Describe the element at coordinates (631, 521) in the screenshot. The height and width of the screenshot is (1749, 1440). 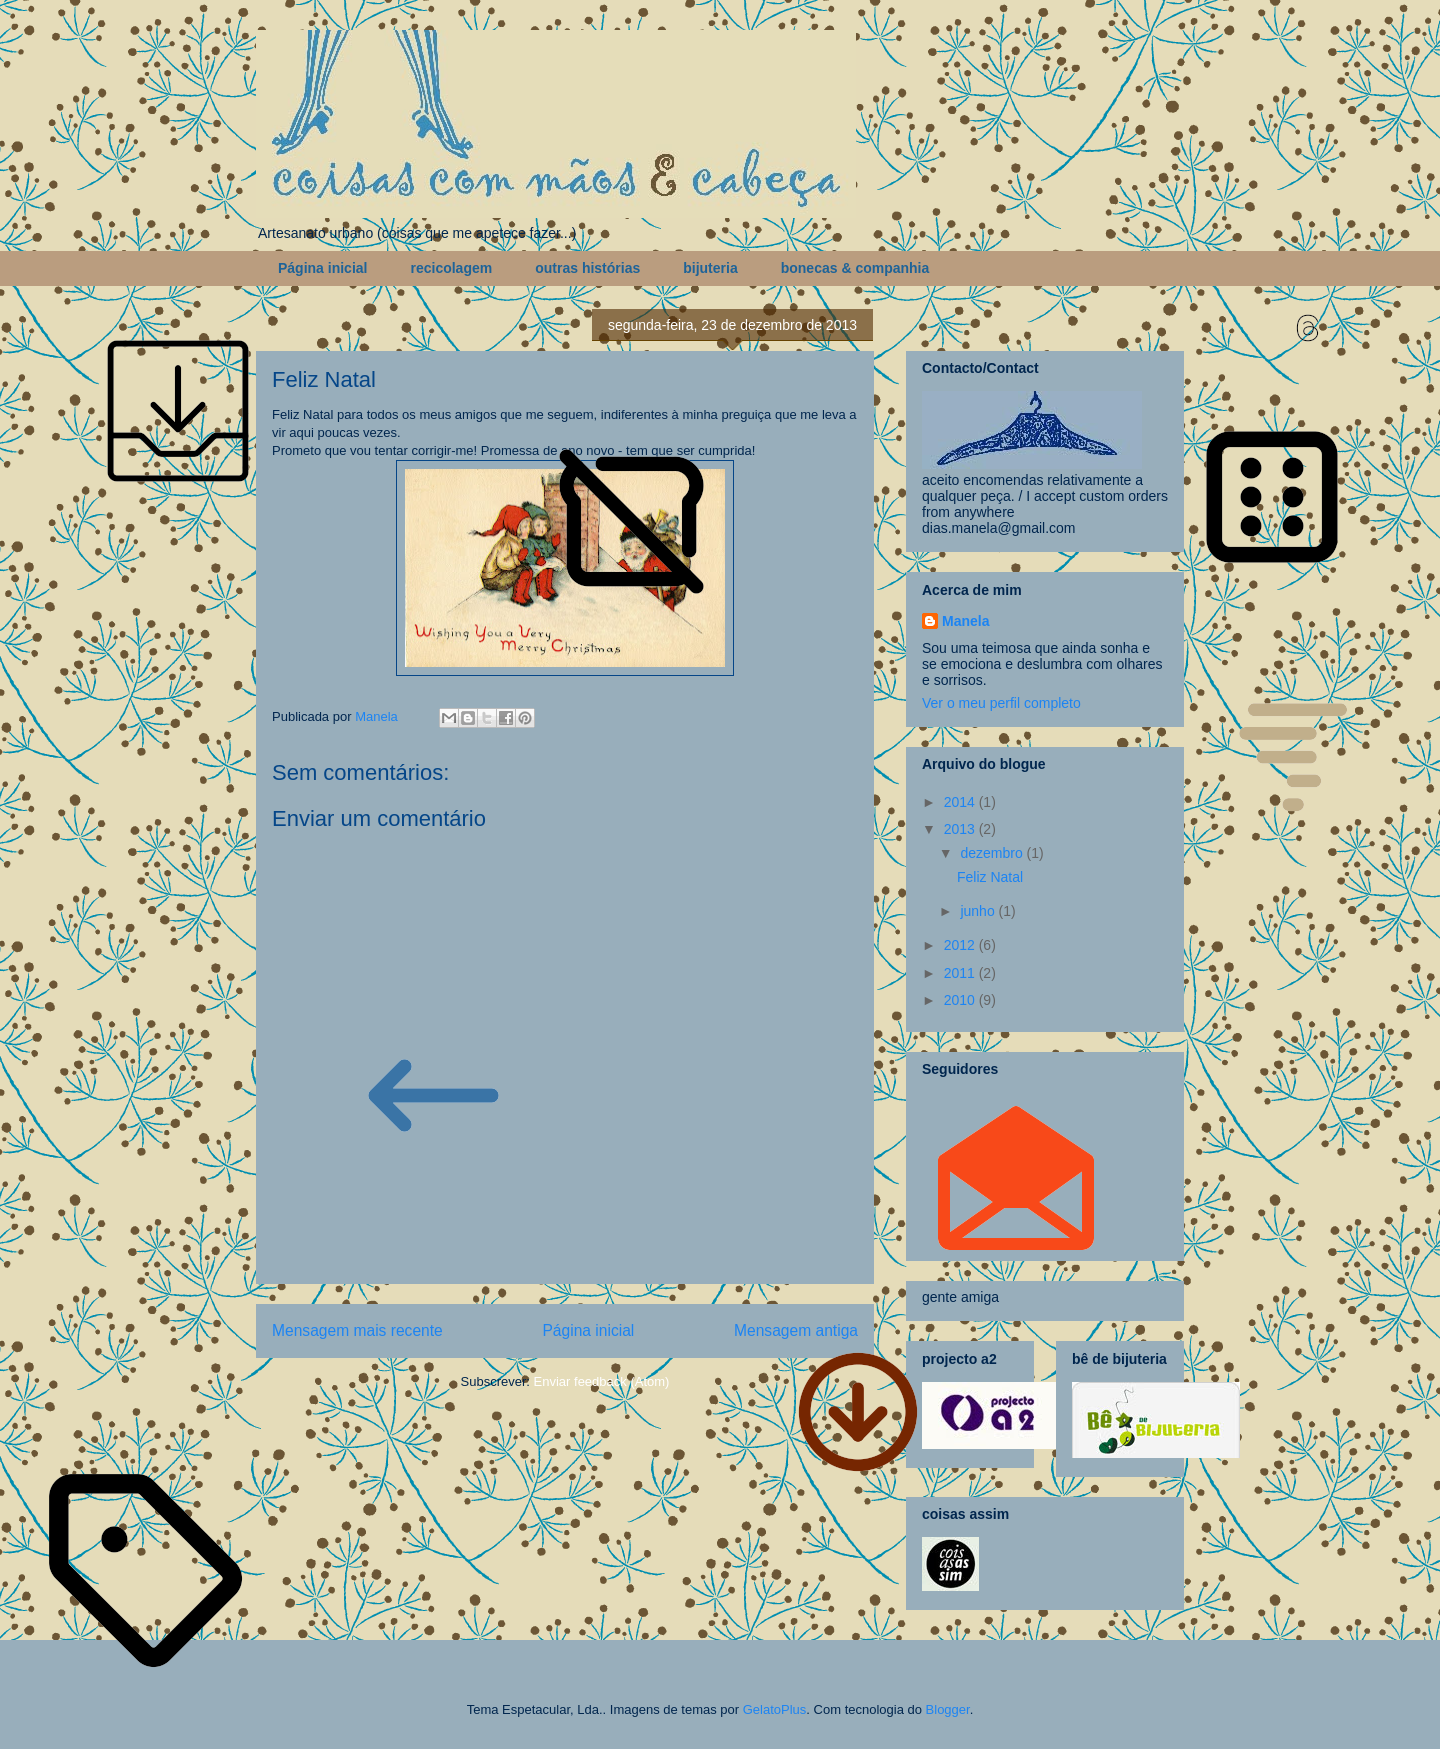
I see `indicates gluten-free or bread-free option` at that location.